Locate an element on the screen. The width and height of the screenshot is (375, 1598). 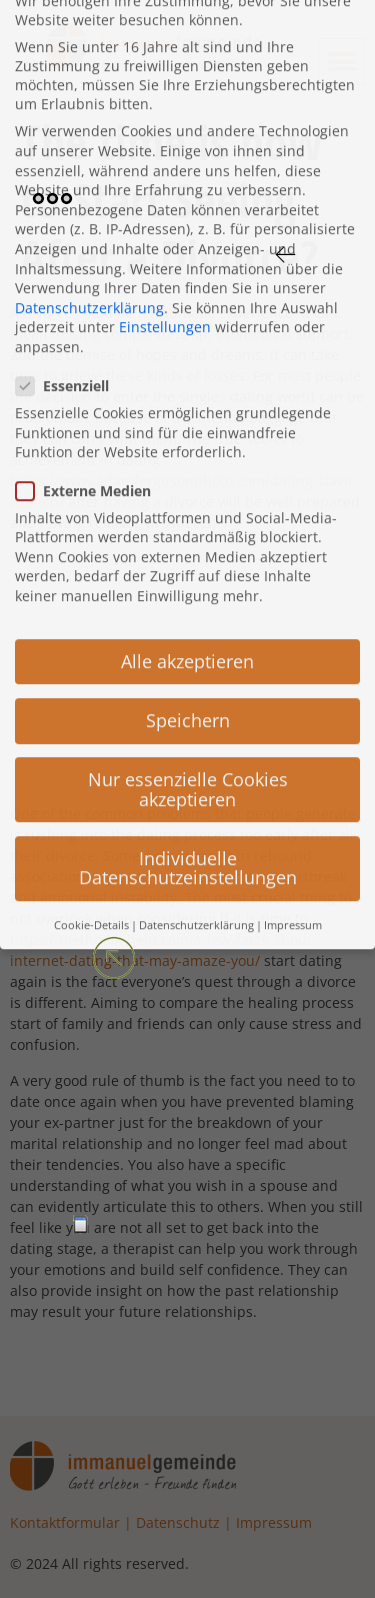
go back to the previous screen is located at coordinates (285, 254).